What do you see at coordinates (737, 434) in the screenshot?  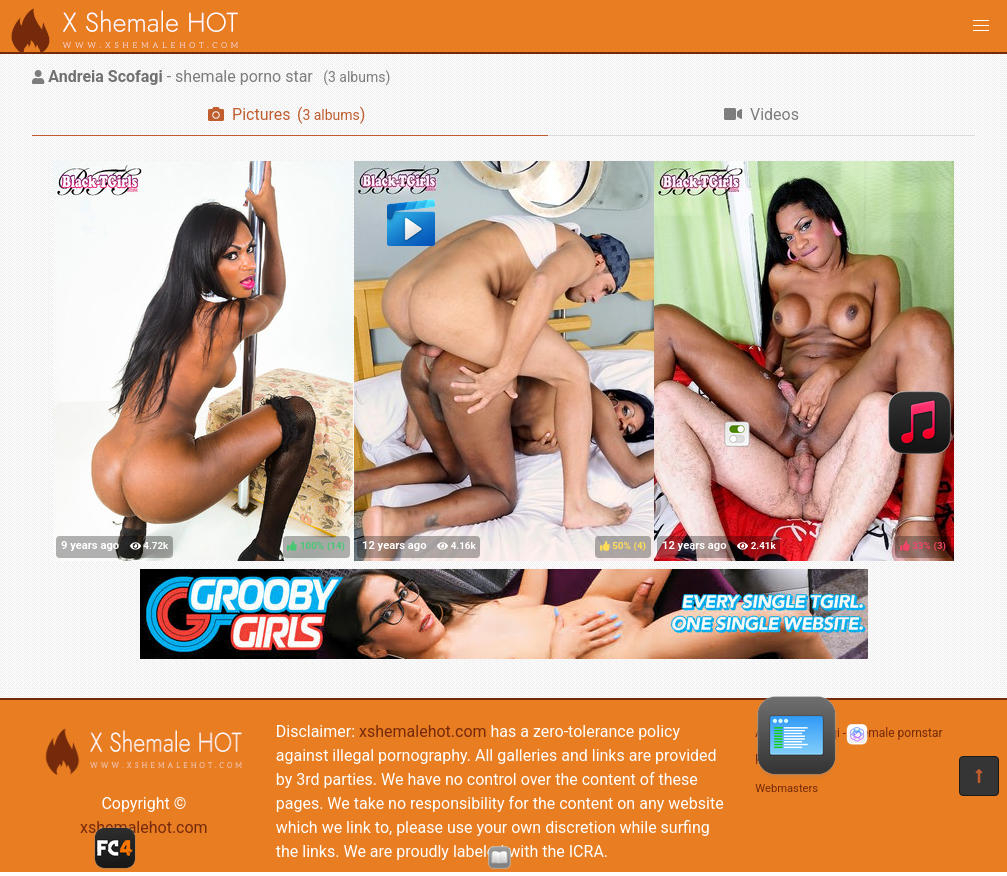 I see `open unity tweak tool settings` at bounding box center [737, 434].